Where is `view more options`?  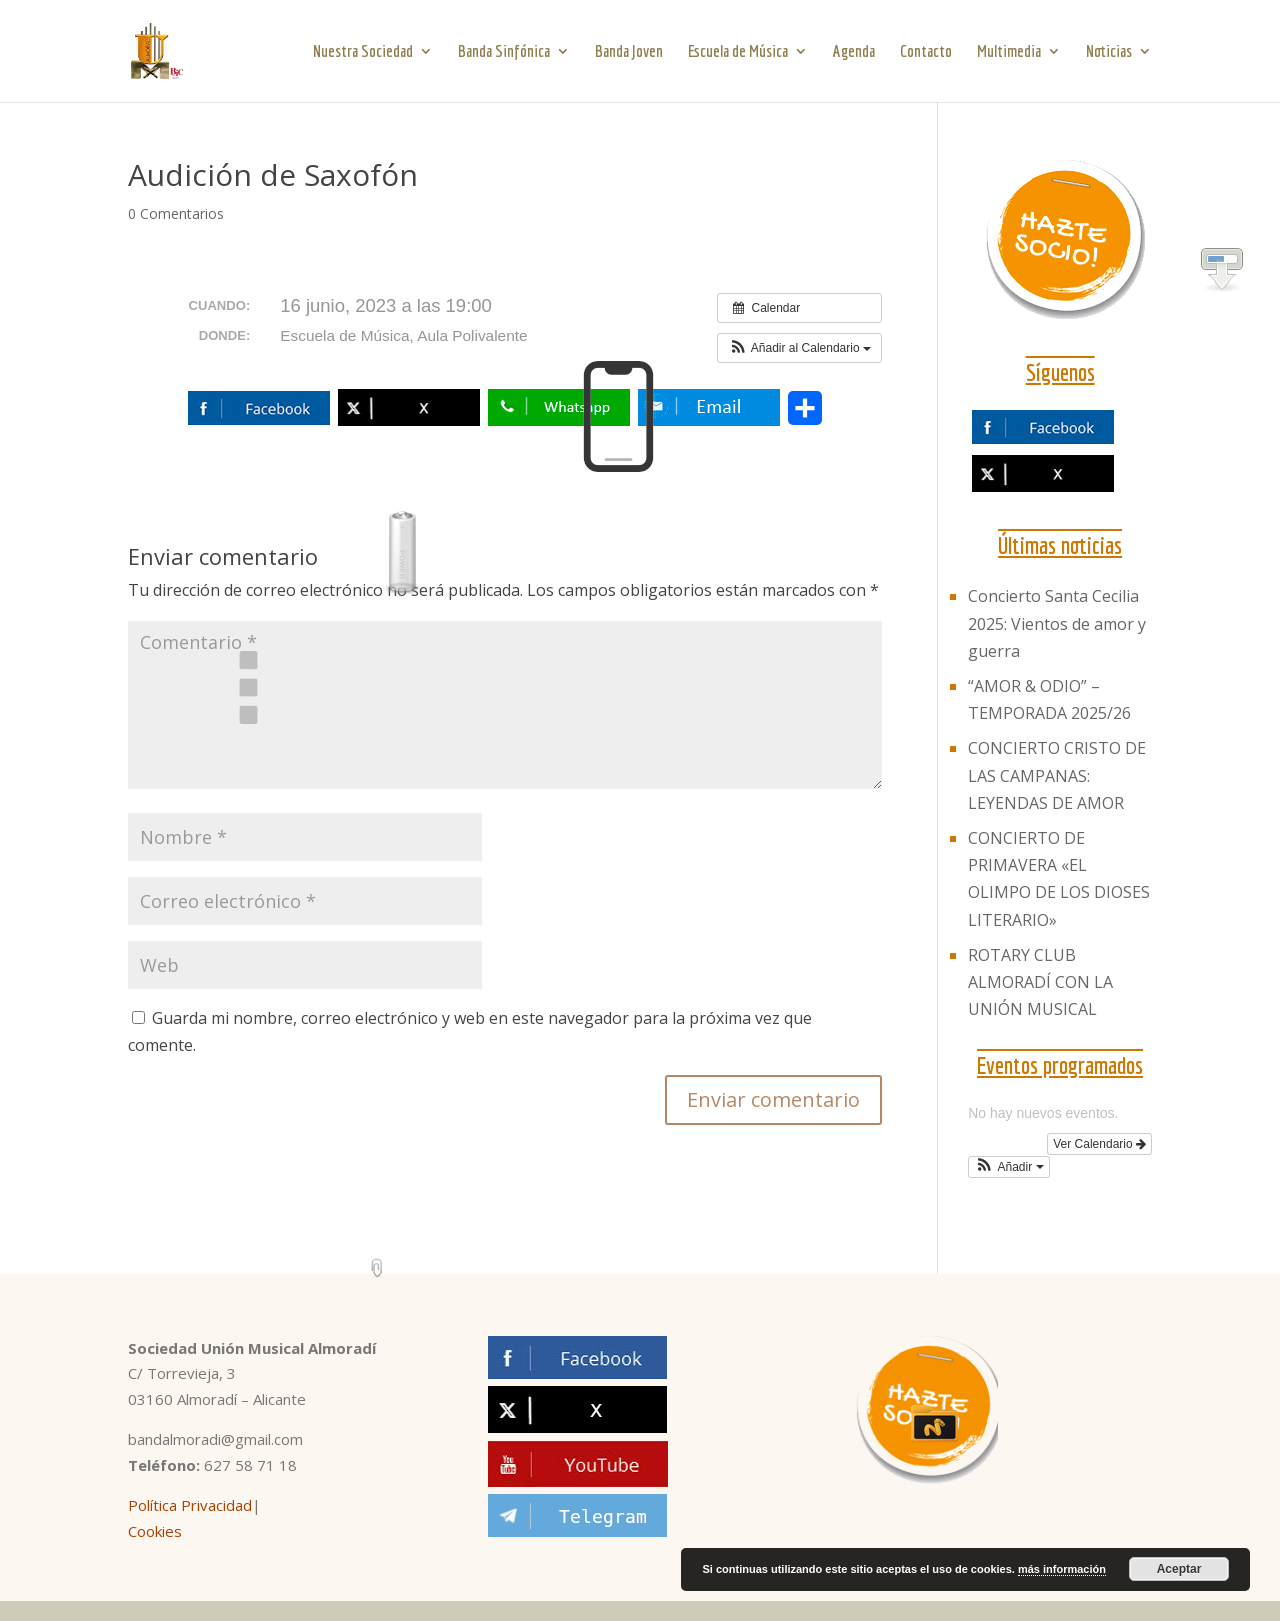 view more options is located at coordinates (248, 687).